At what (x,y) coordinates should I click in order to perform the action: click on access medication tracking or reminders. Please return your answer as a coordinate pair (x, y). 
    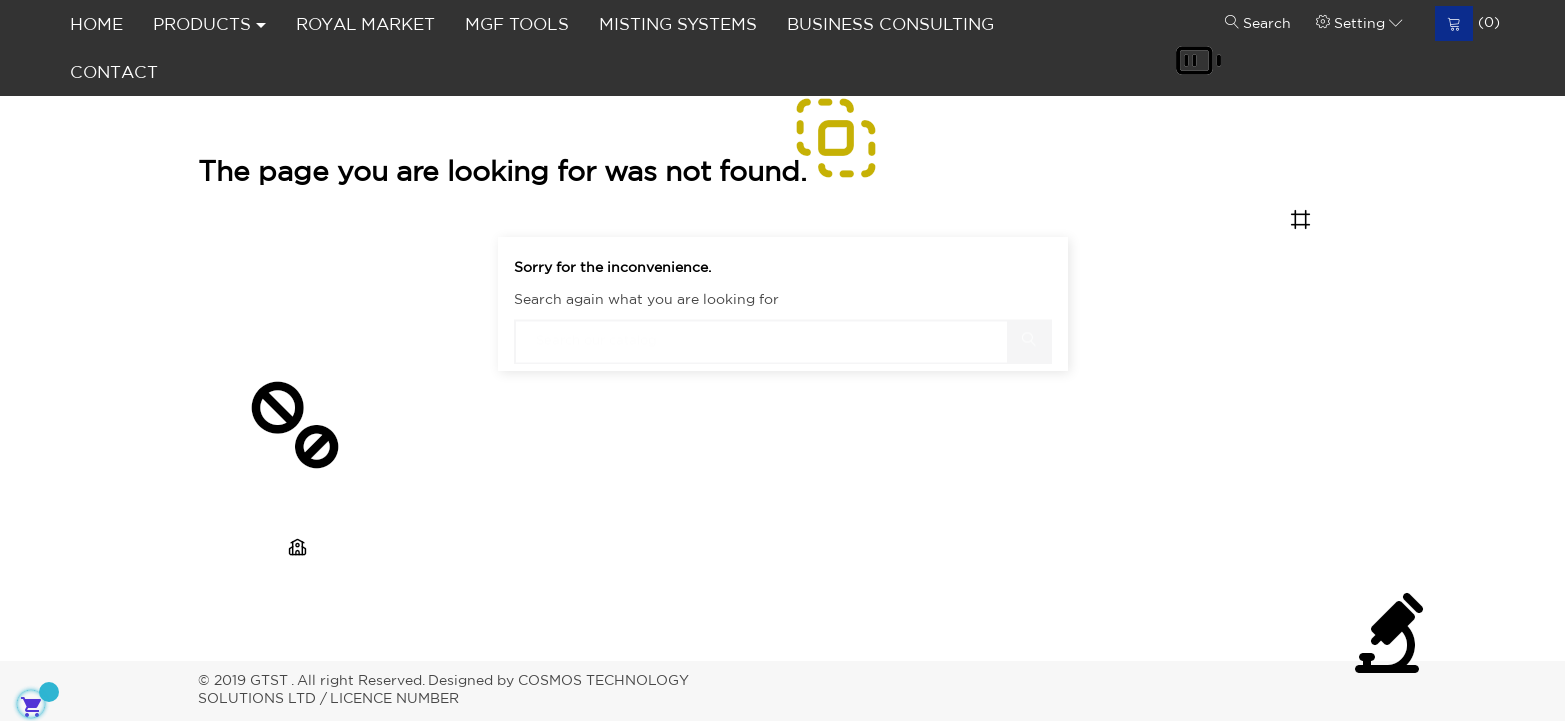
    Looking at the image, I should click on (295, 425).